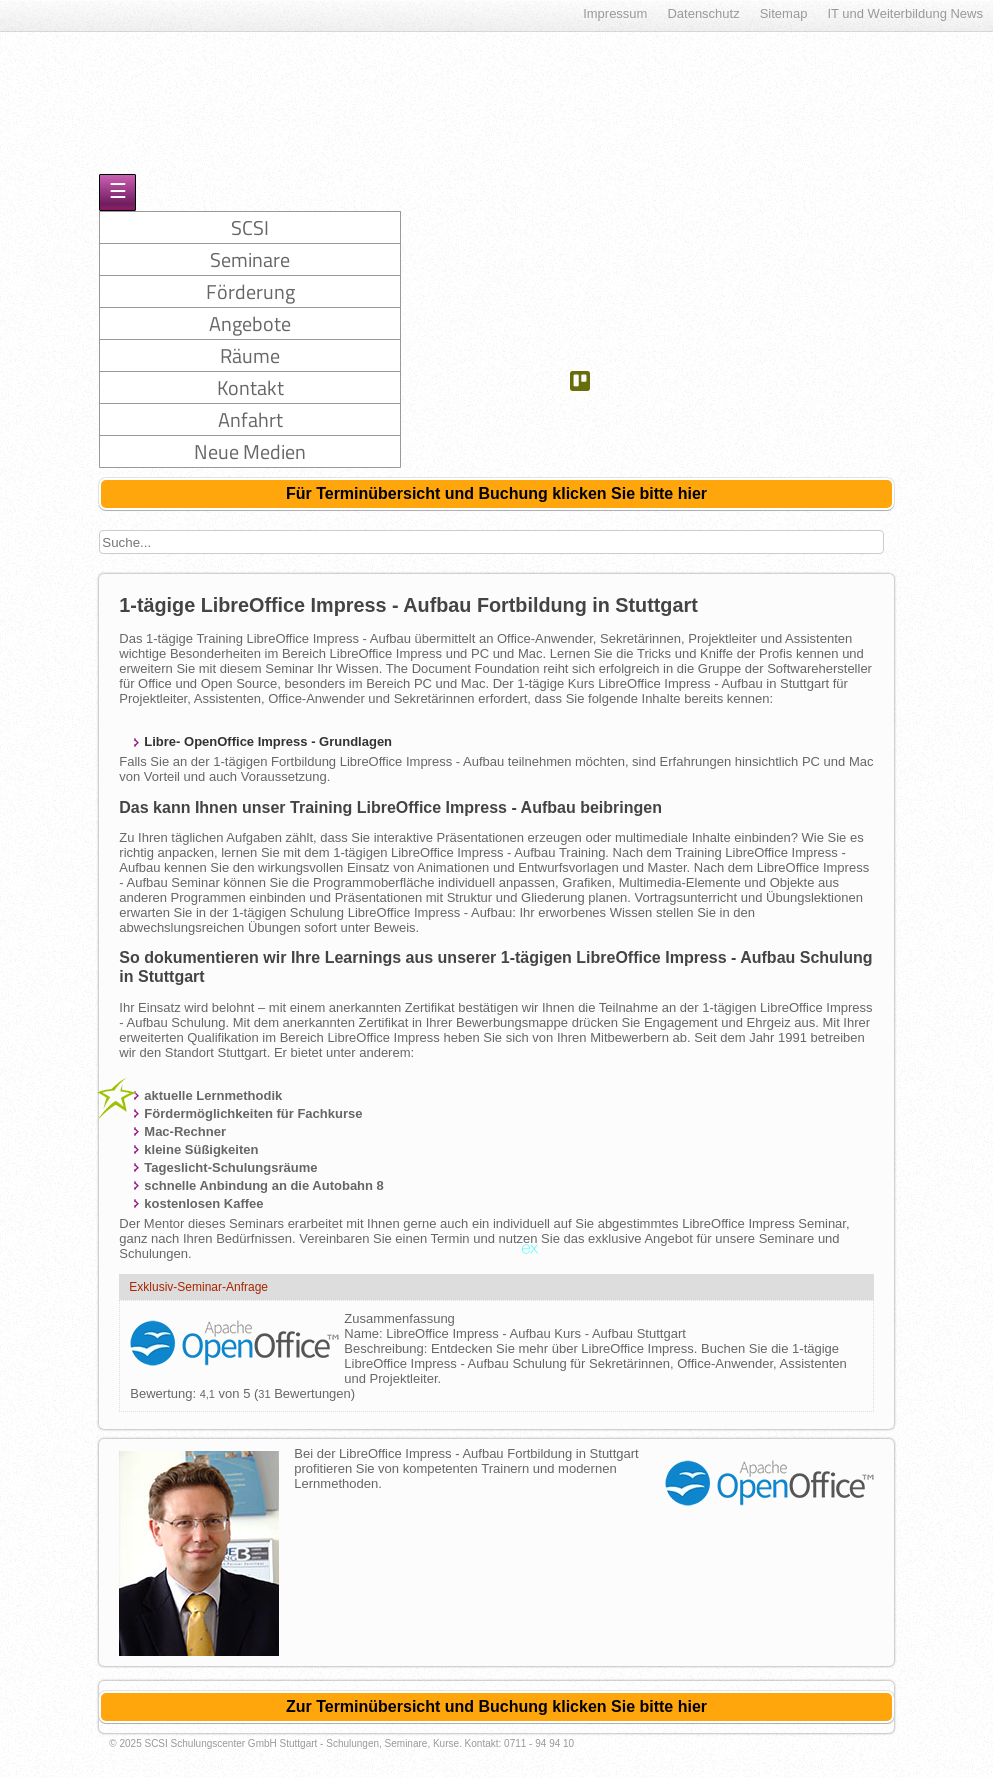  Describe the element at coordinates (116, 1099) in the screenshot. I see `air transat airline branding logo` at that location.